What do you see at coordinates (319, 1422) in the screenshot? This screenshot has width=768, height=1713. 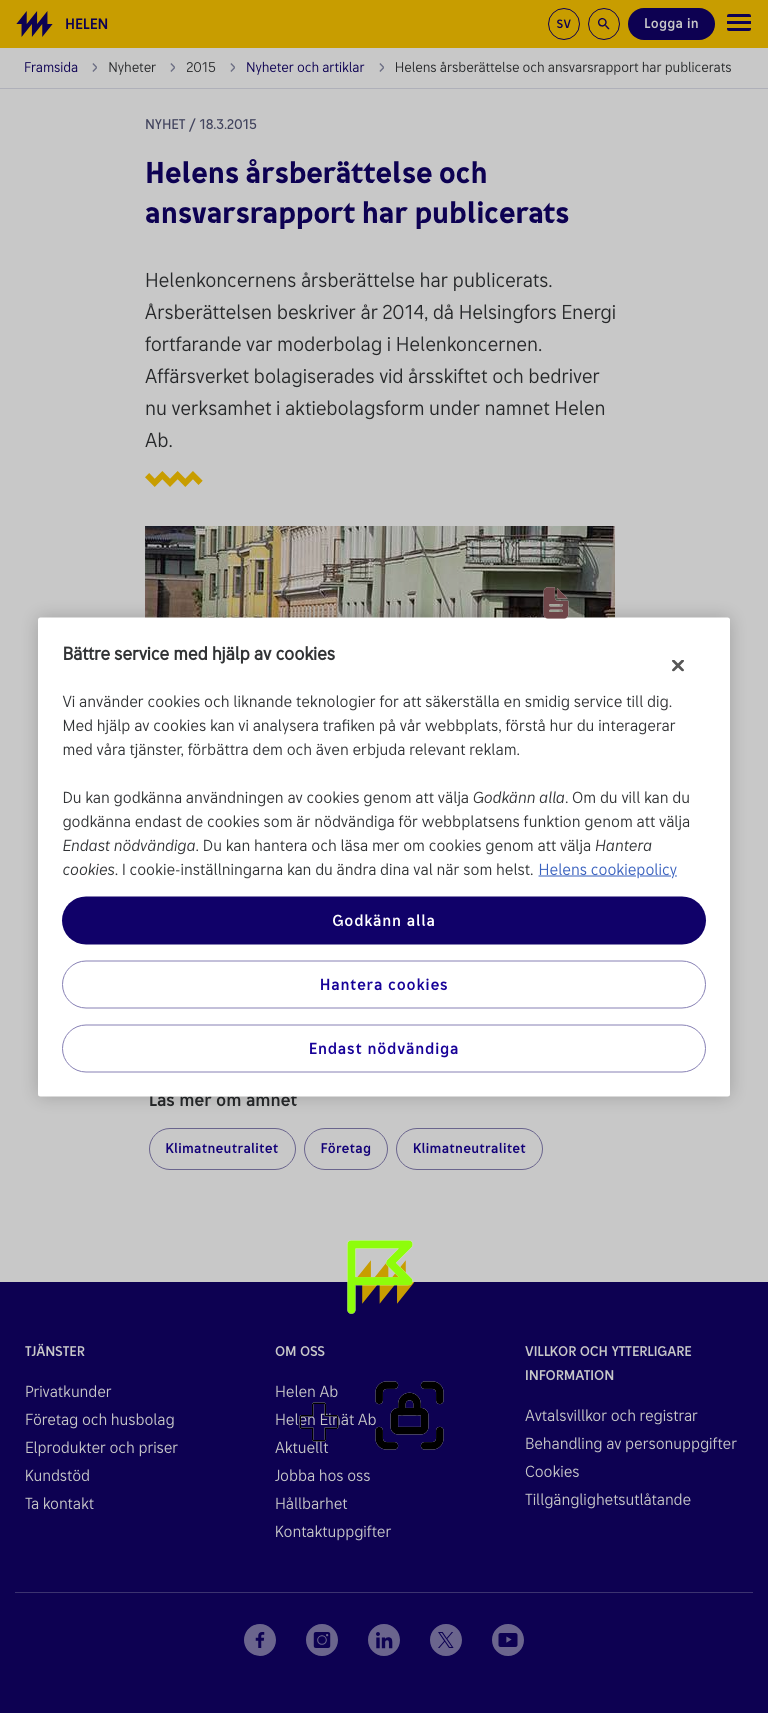 I see `access first aid or medical help information` at bounding box center [319, 1422].